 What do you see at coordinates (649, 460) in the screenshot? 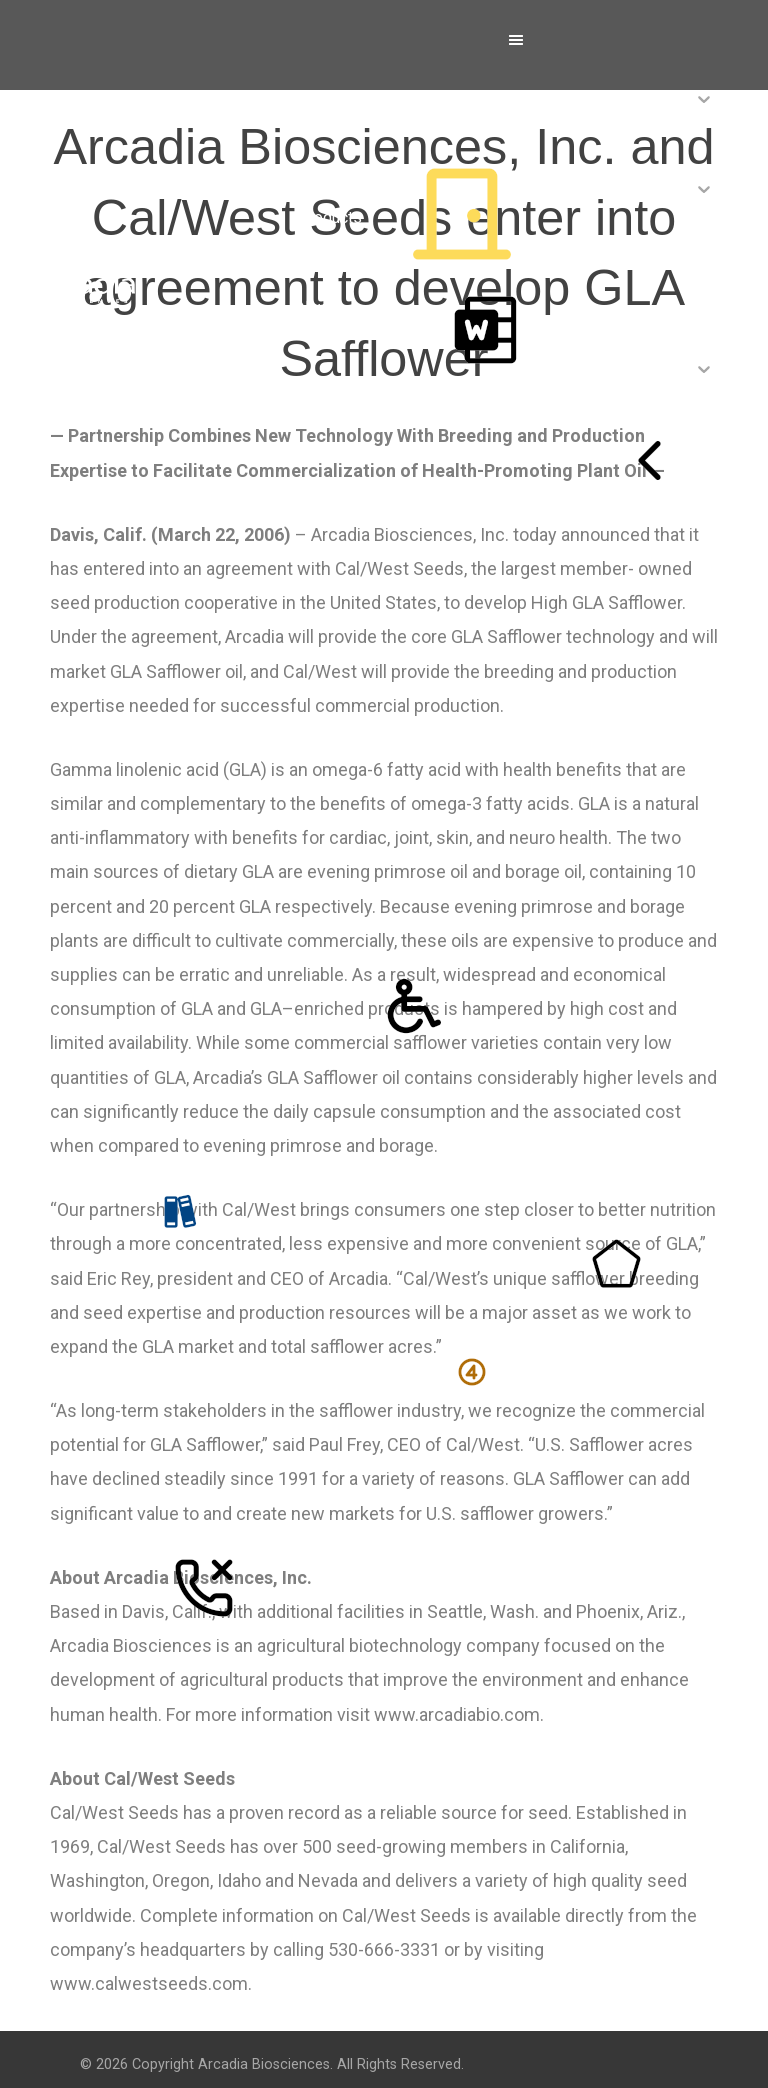
I see `go back to the previous screen` at bounding box center [649, 460].